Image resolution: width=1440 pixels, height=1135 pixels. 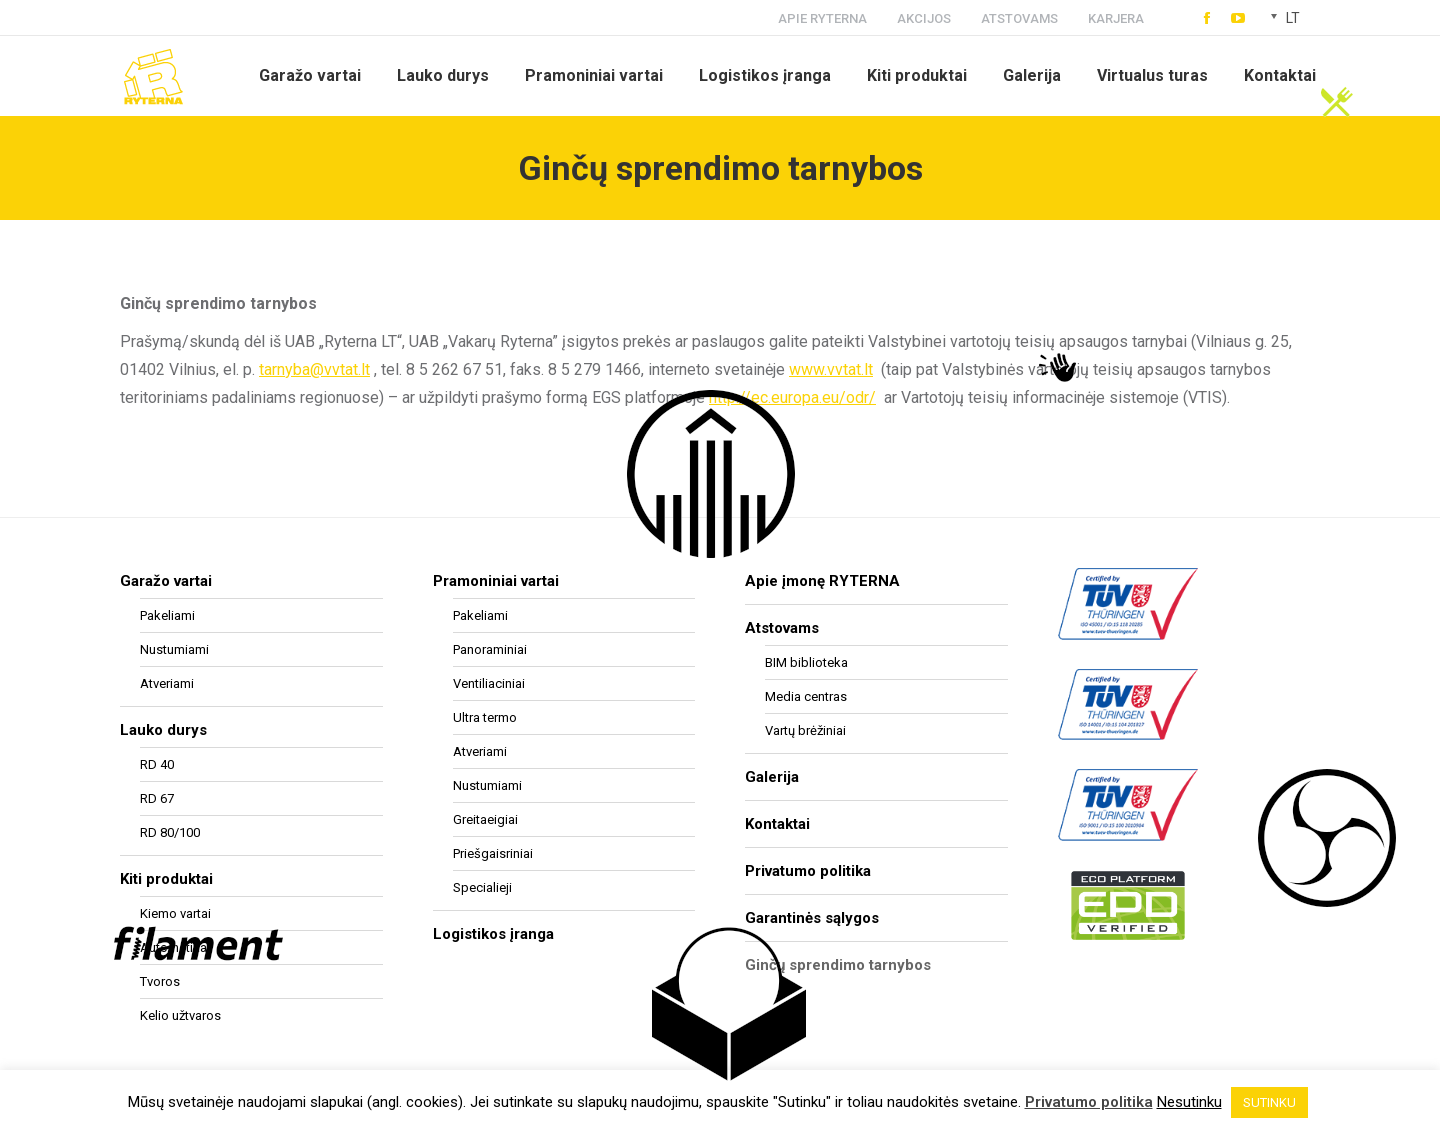 What do you see at coordinates (1057, 367) in the screenshot?
I see `open the Clubhouse app` at bounding box center [1057, 367].